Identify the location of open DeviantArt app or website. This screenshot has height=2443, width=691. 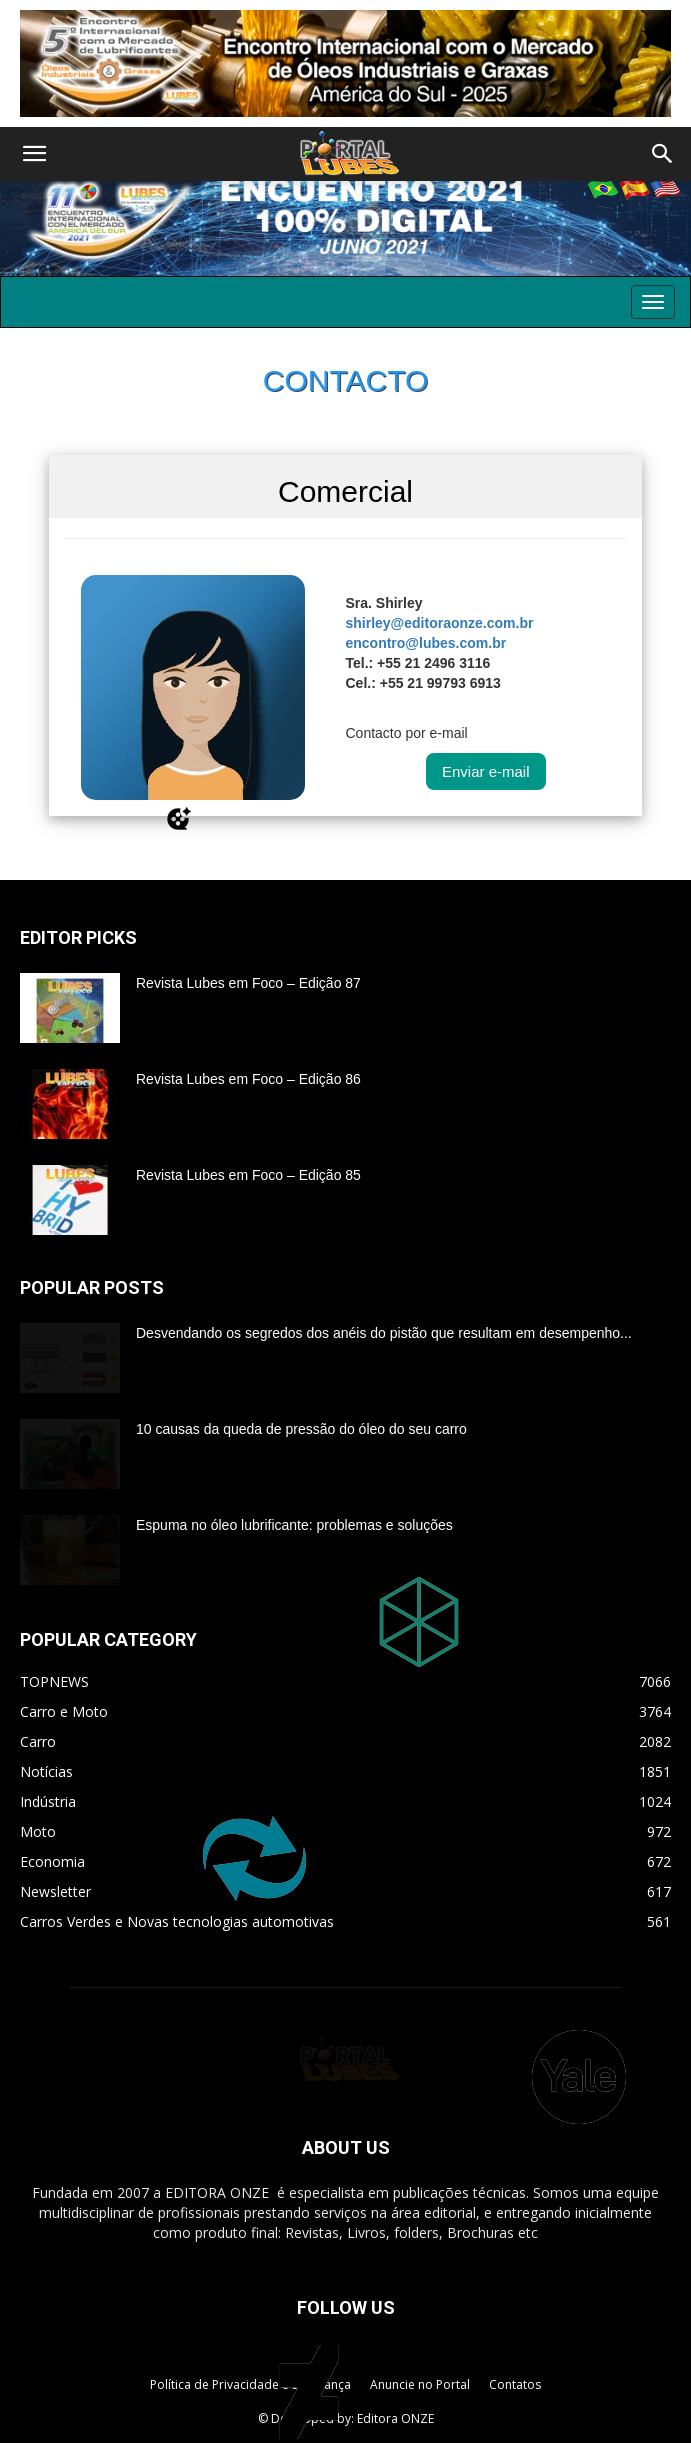
(309, 2392).